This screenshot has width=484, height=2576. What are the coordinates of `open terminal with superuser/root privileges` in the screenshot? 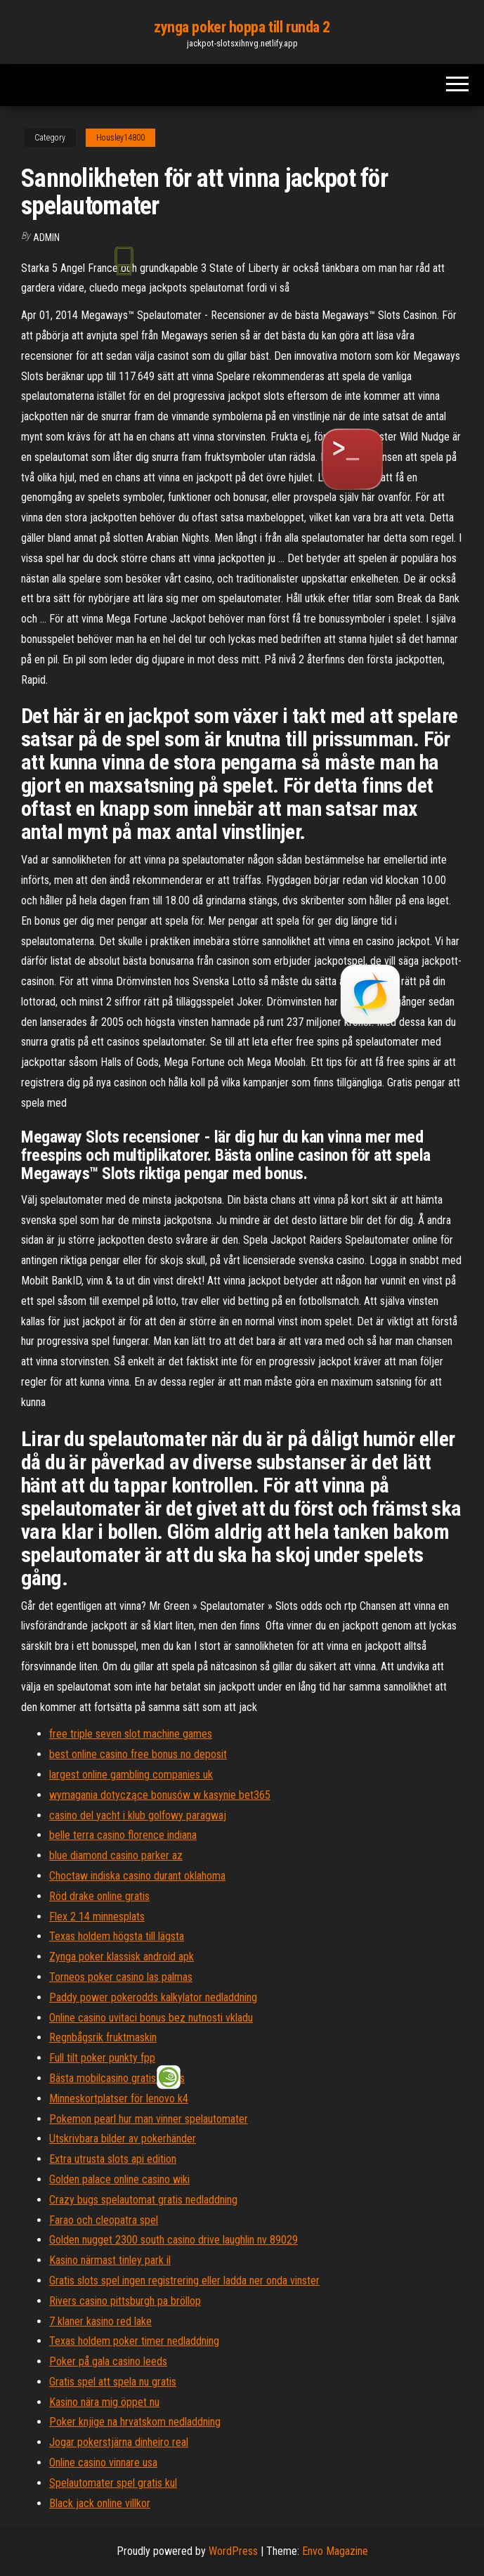 It's located at (352, 459).